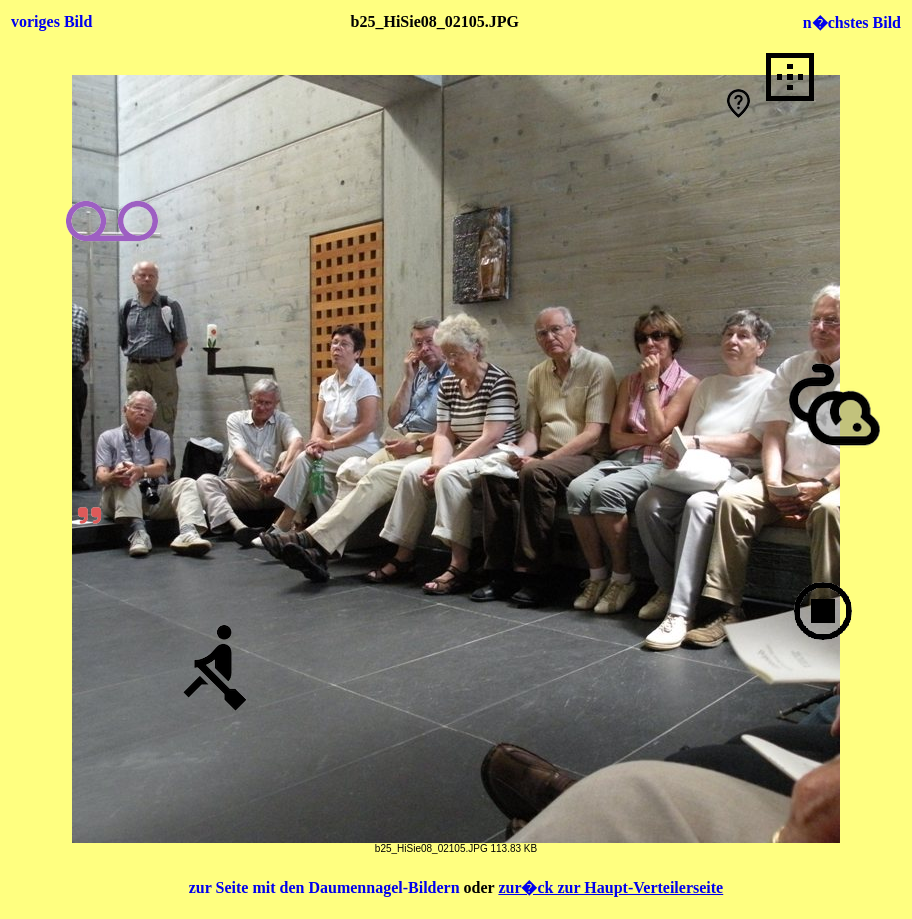 The image size is (912, 919). Describe the element at coordinates (112, 221) in the screenshot. I see `access voicemail messages` at that location.